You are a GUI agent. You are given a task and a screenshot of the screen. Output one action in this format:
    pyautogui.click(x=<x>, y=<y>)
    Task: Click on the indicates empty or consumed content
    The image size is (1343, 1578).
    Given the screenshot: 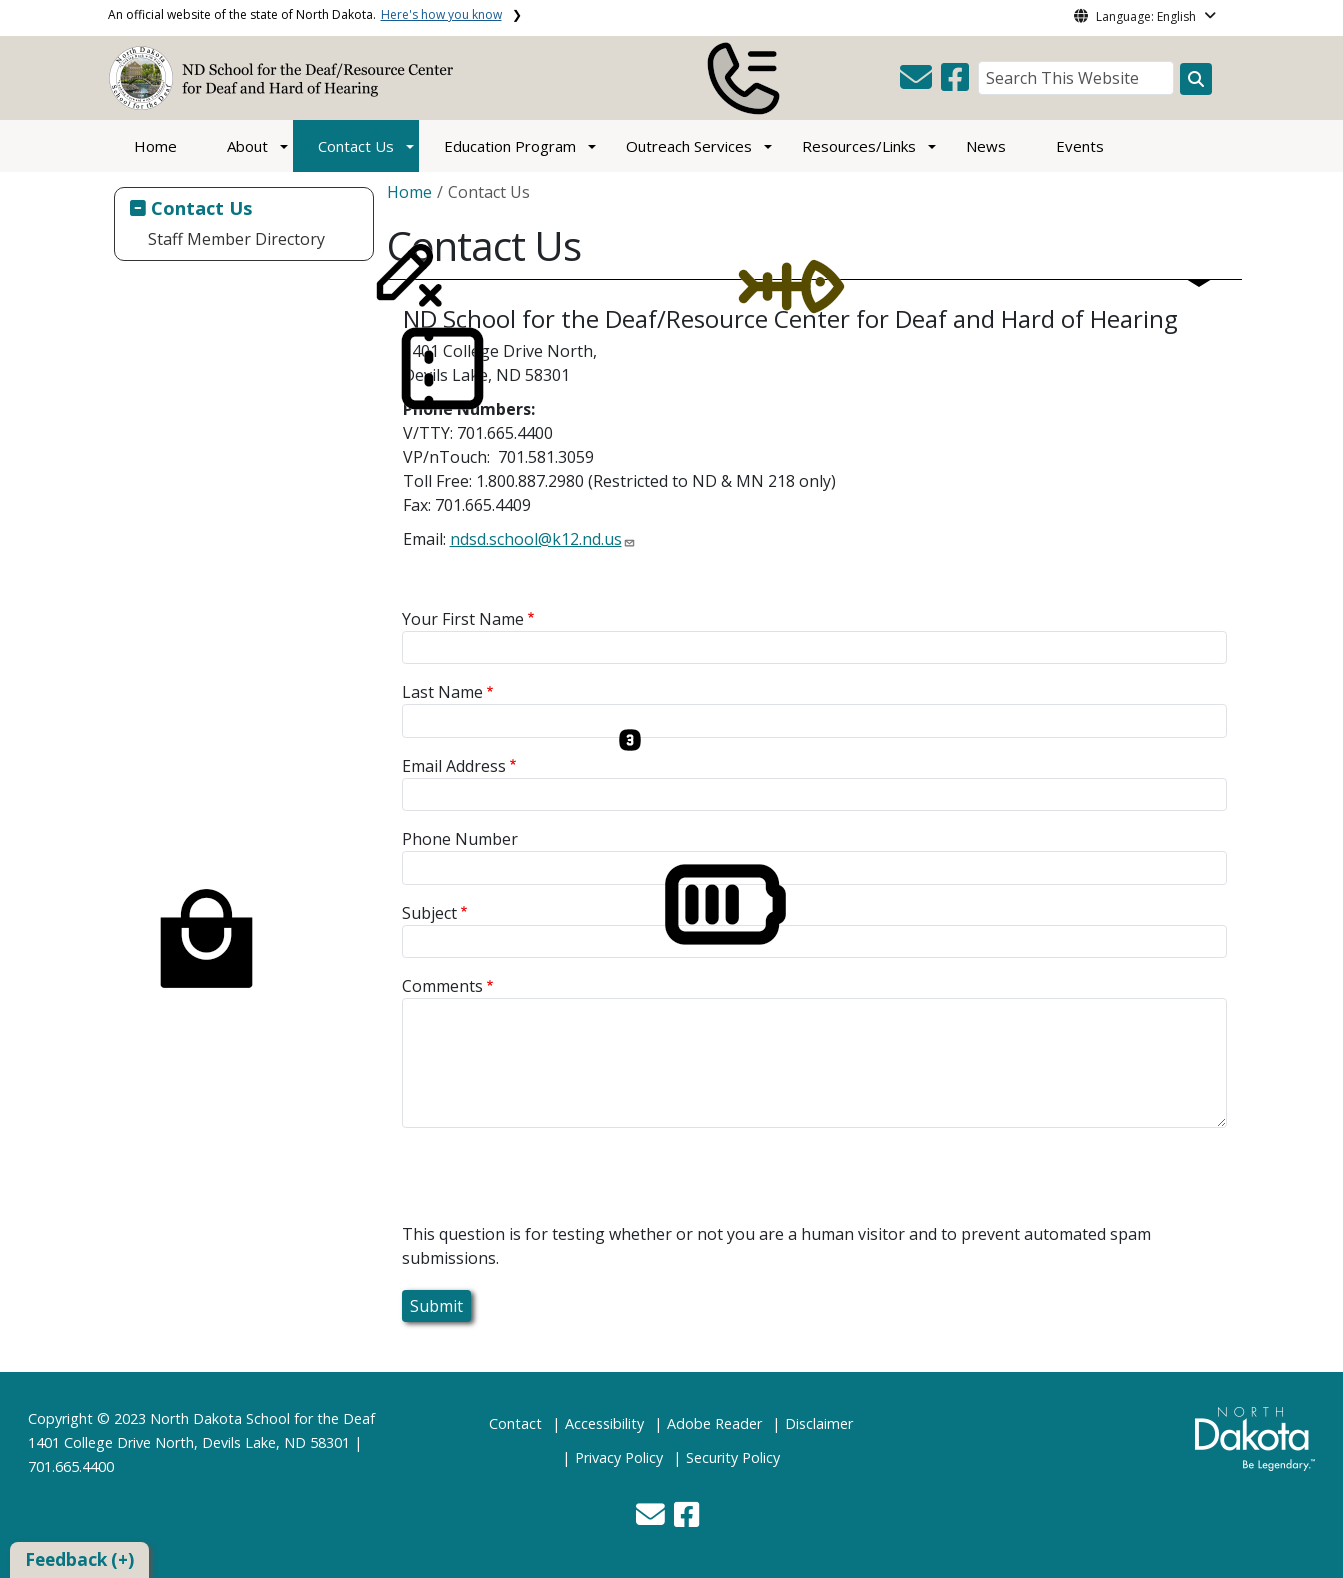 What is the action you would take?
    pyautogui.click(x=791, y=286)
    